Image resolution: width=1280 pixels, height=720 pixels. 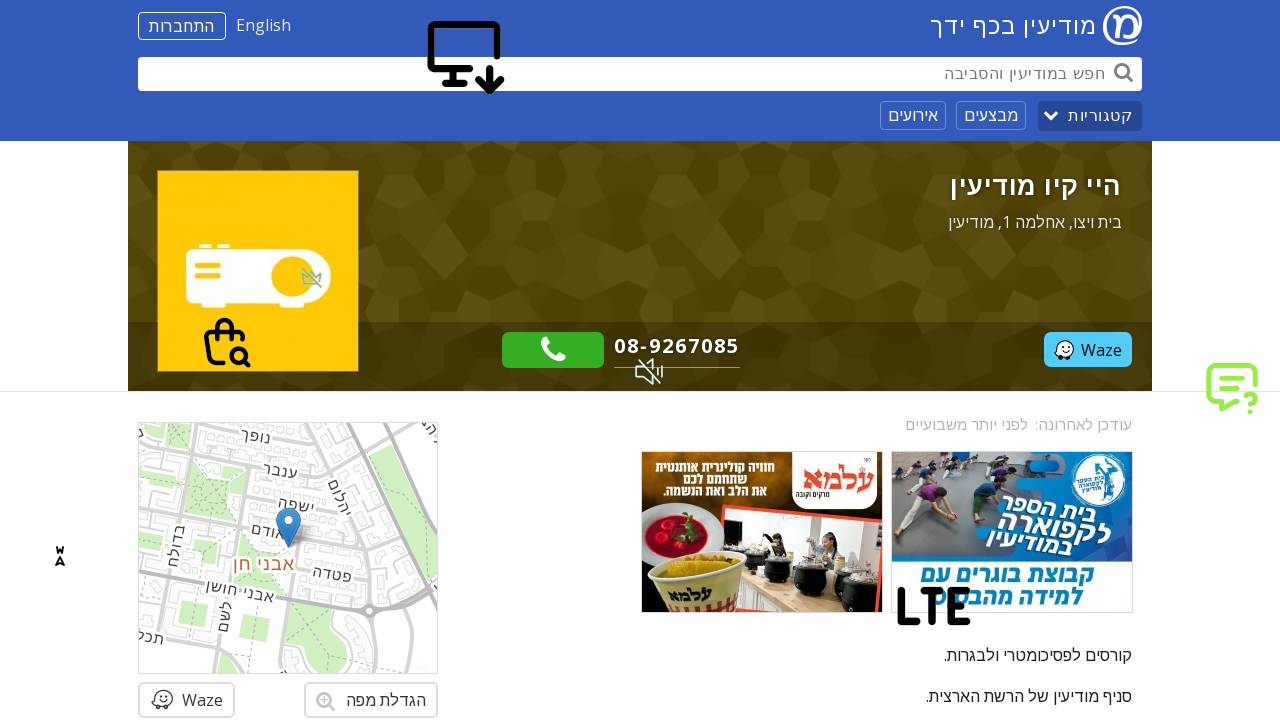 I want to click on download to desktop computer, so click(x=464, y=54).